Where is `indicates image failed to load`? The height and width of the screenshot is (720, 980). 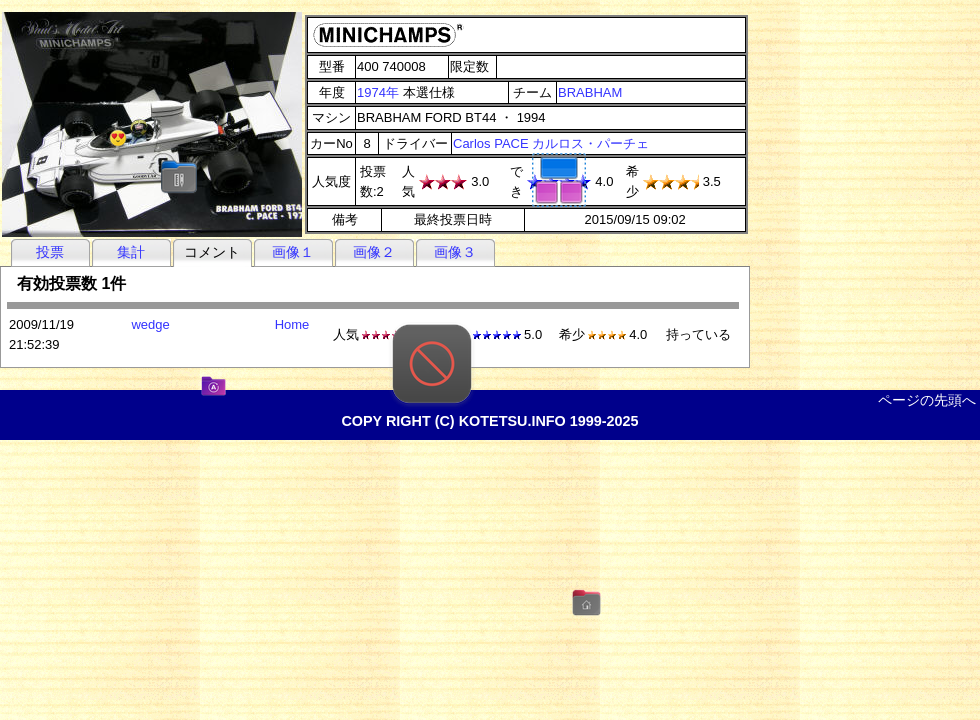
indicates image failed to load is located at coordinates (432, 364).